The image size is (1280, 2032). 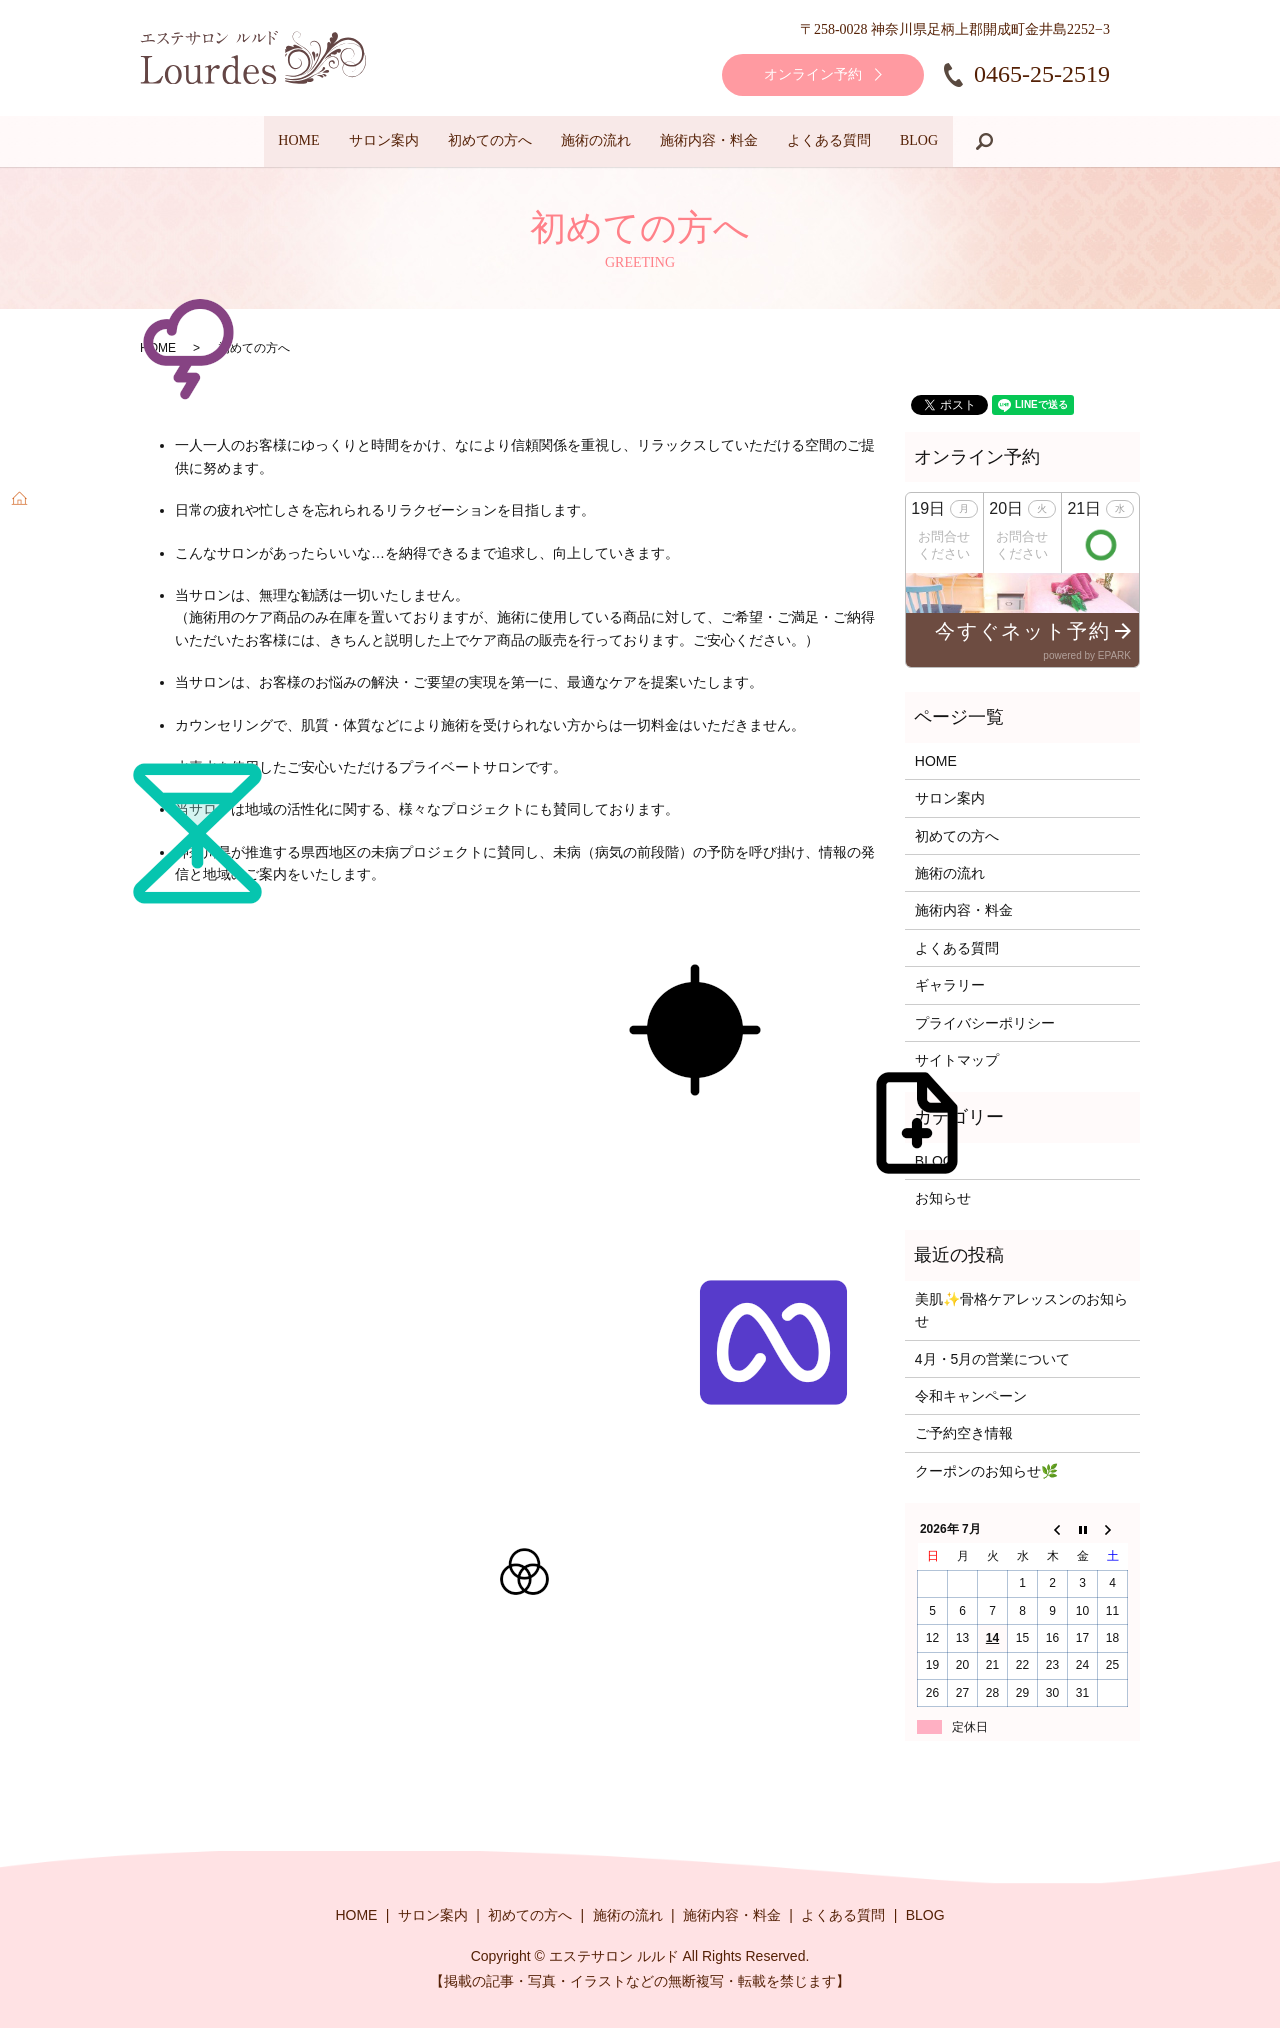 What do you see at coordinates (188, 347) in the screenshot?
I see `indicates thunderstorm or severe weather conditions` at bounding box center [188, 347].